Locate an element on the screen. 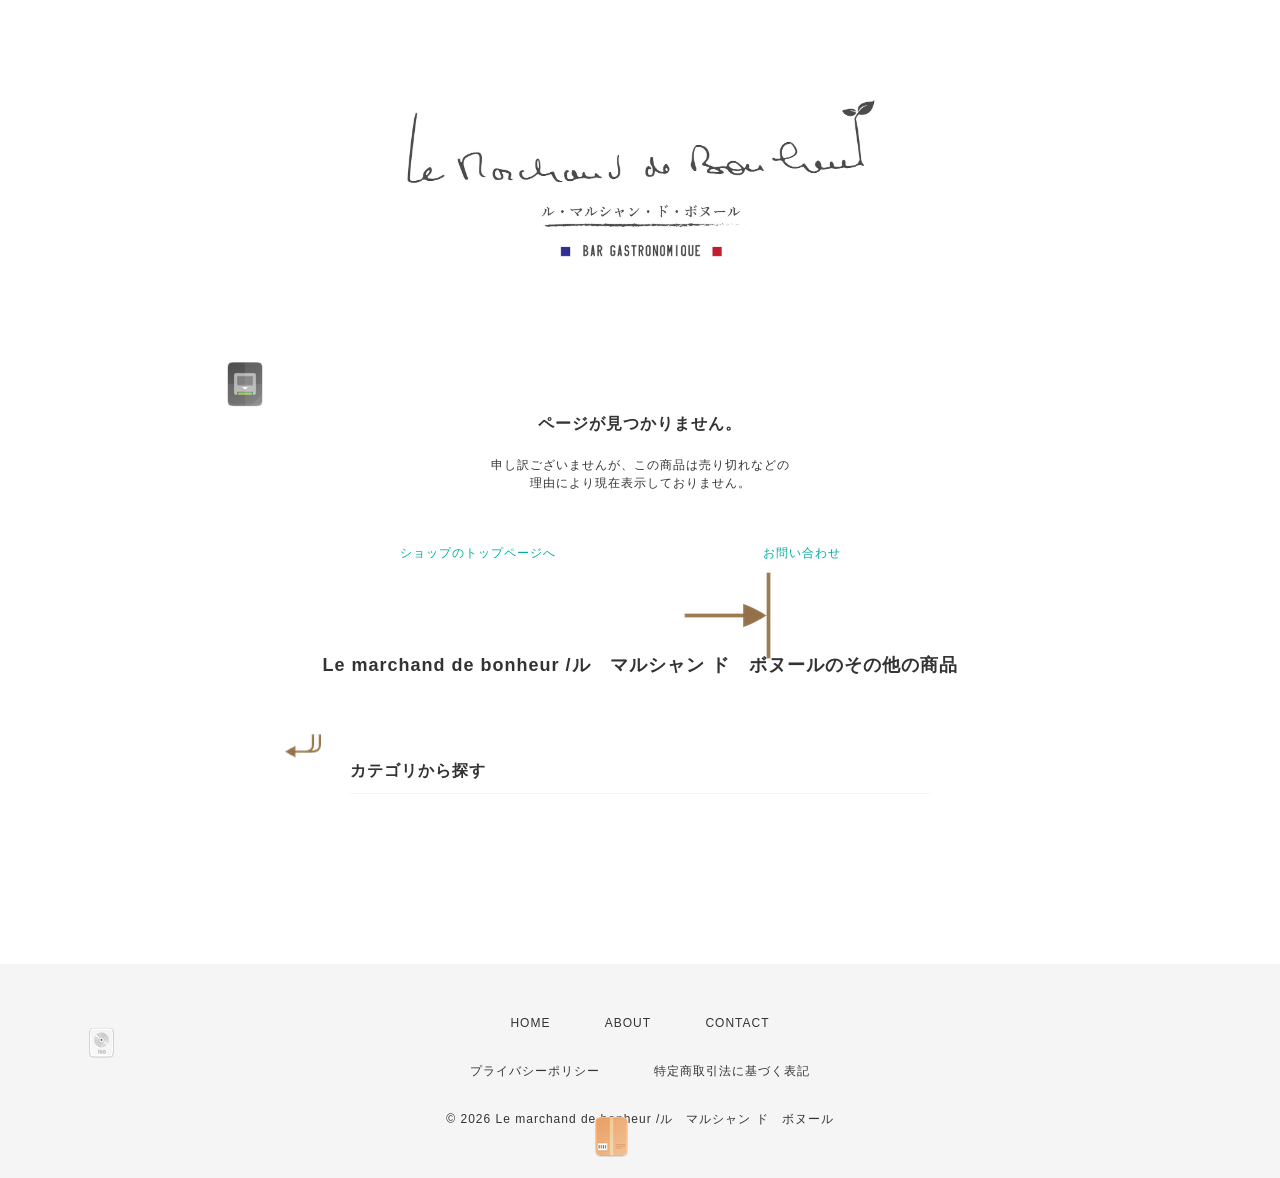 The image size is (1280, 1178). nintendo ds game rom file is located at coordinates (245, 384).